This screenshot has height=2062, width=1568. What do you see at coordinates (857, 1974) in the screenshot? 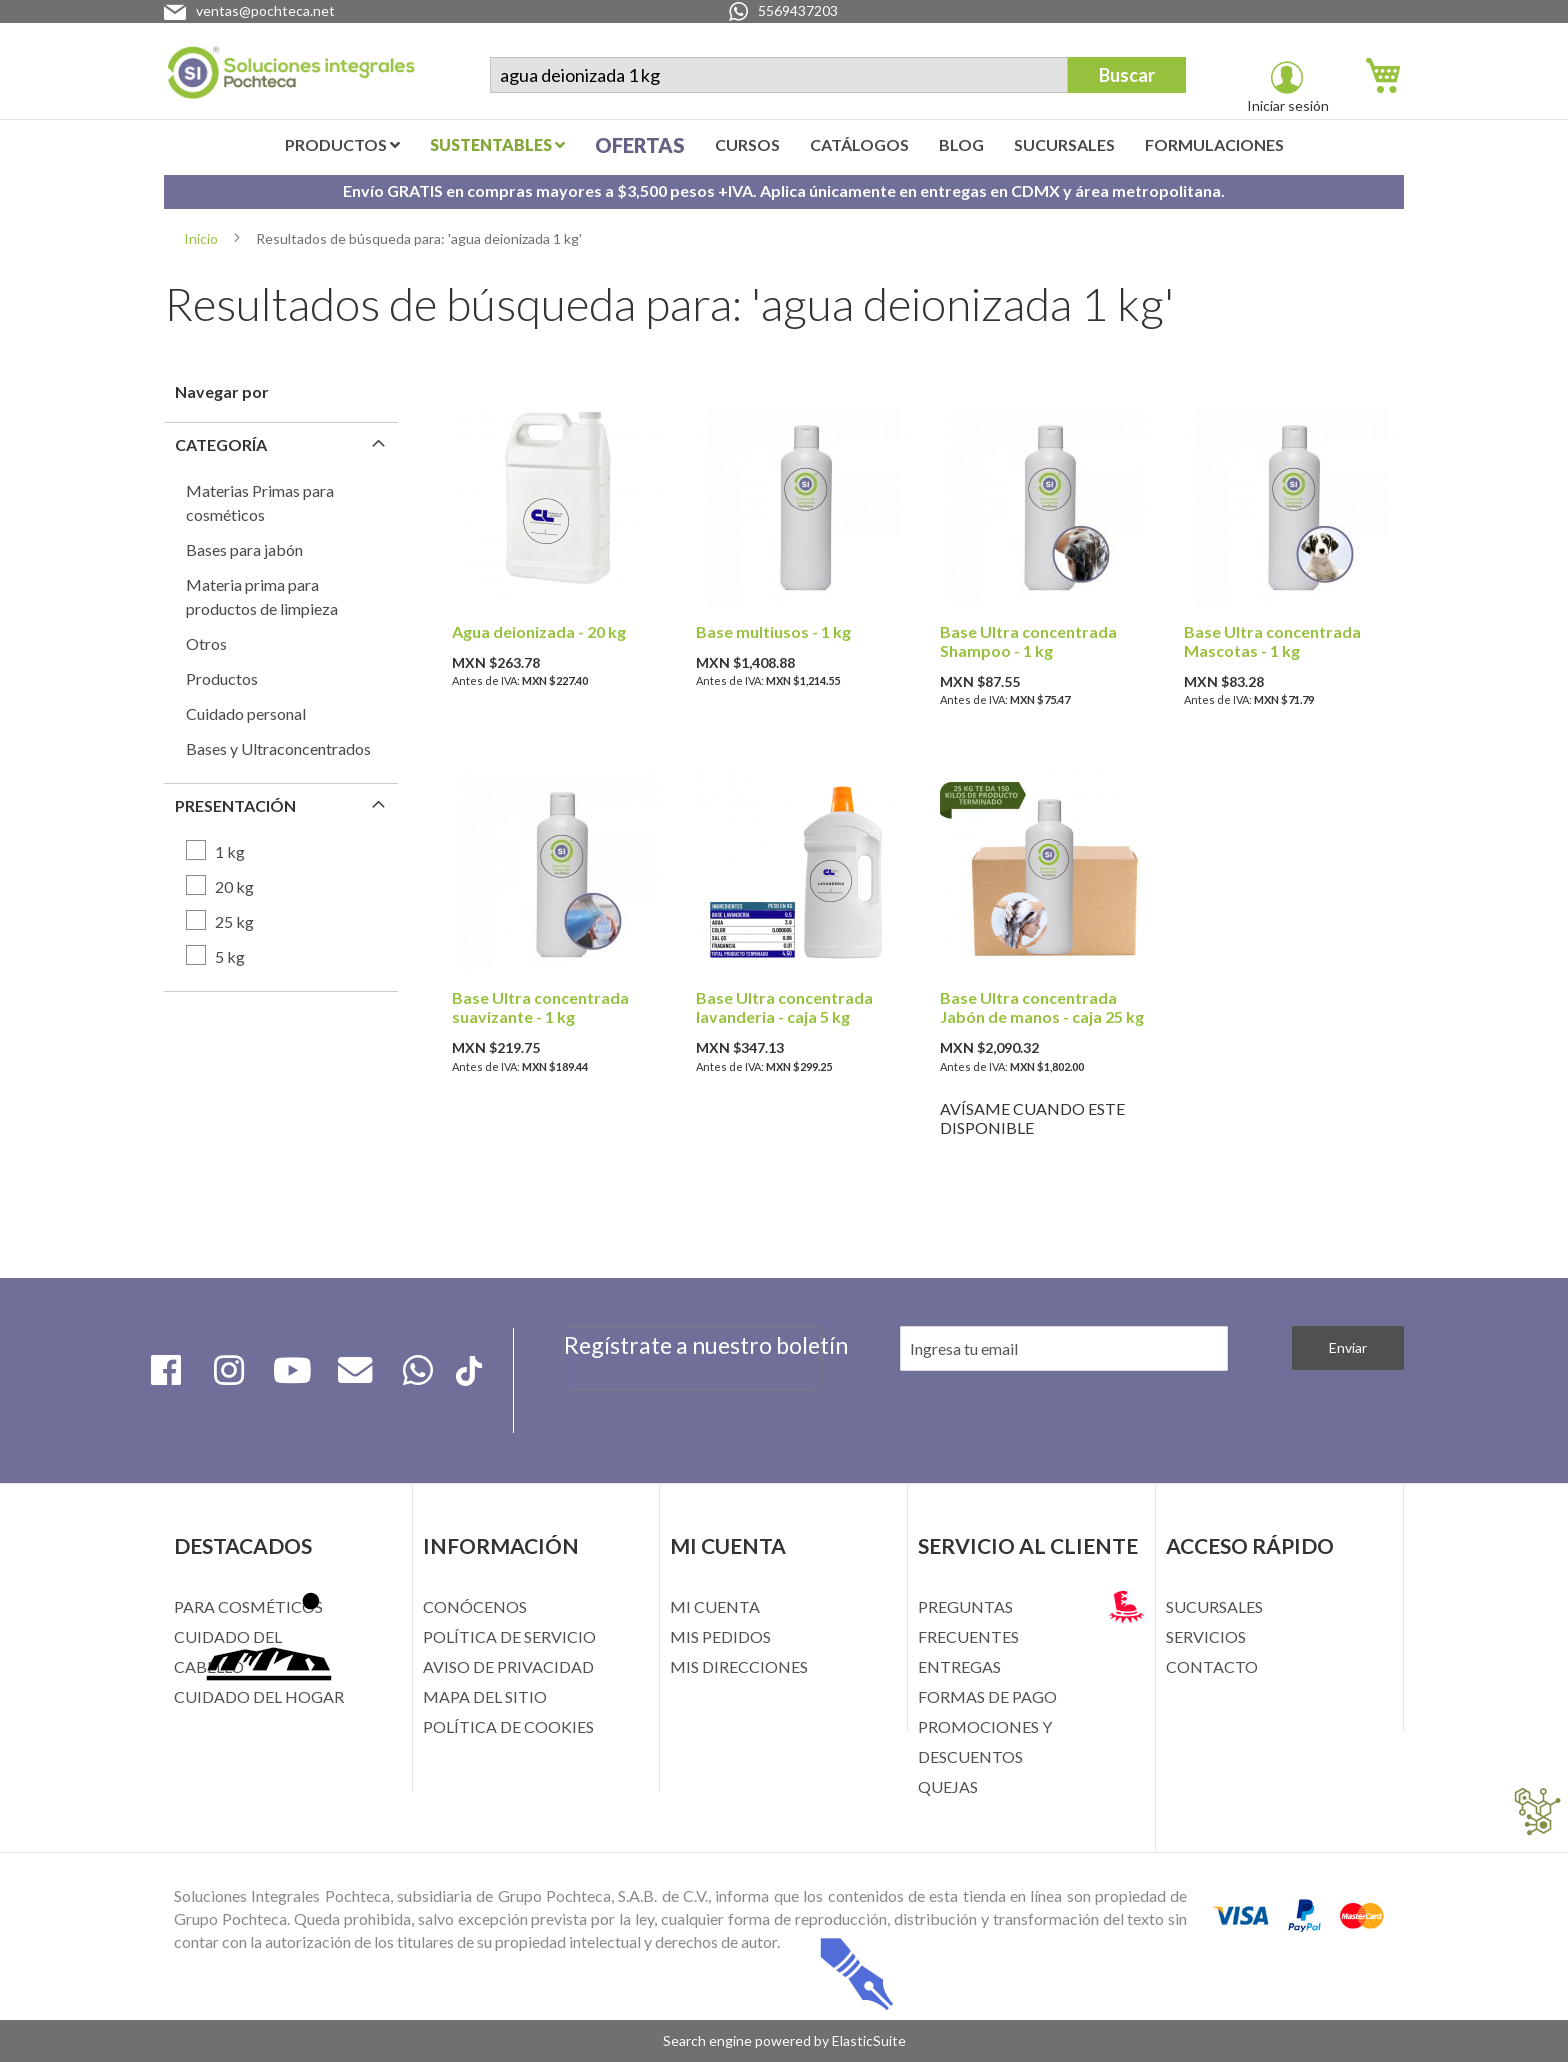
I see `compose a new document or note` at bounding box center [857, 1974].